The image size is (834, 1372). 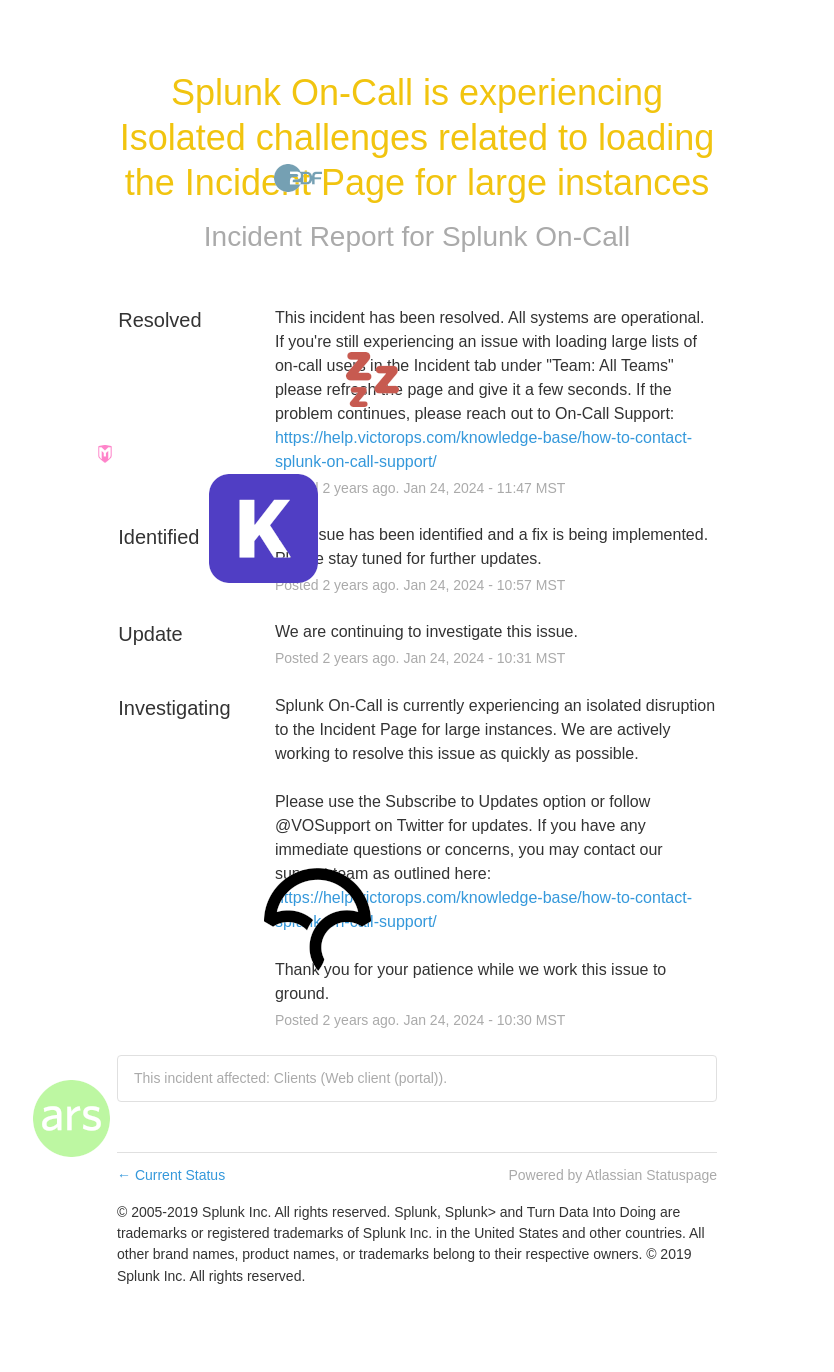 What do you see at coordinates (71, 1118) in the screenshot?
I see `visit ars technica website` at bounding box center [71, 1118].